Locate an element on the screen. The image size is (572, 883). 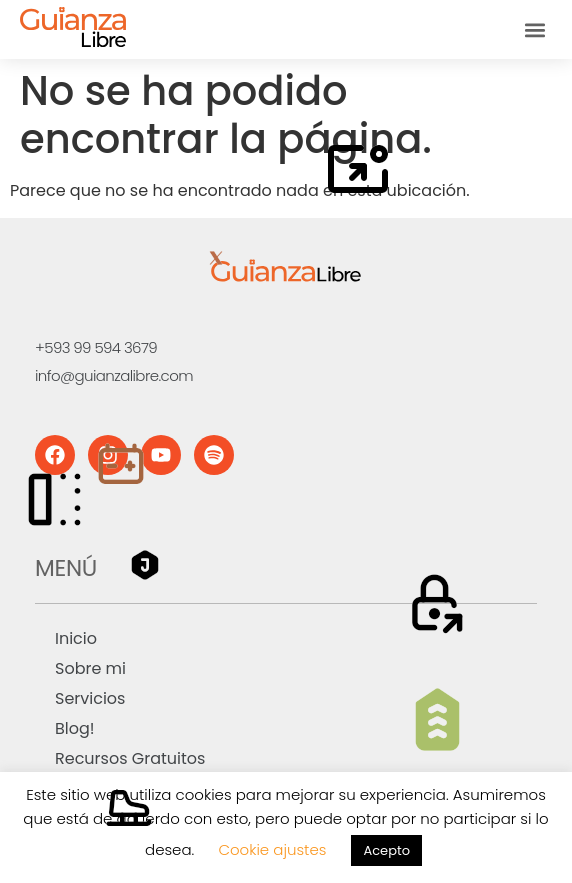
view automotive battery status is located at coordinates (121, 466).